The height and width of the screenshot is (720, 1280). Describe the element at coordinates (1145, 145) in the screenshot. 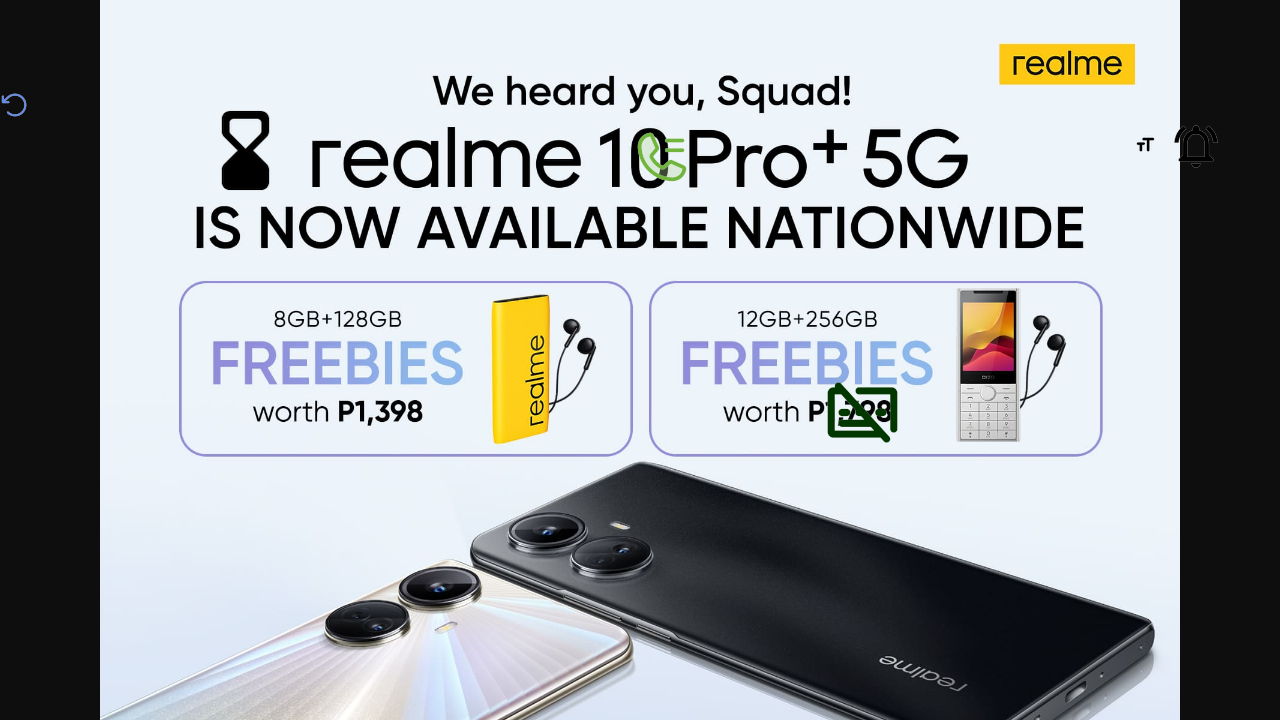

I see `adjust text size settings` at that location.